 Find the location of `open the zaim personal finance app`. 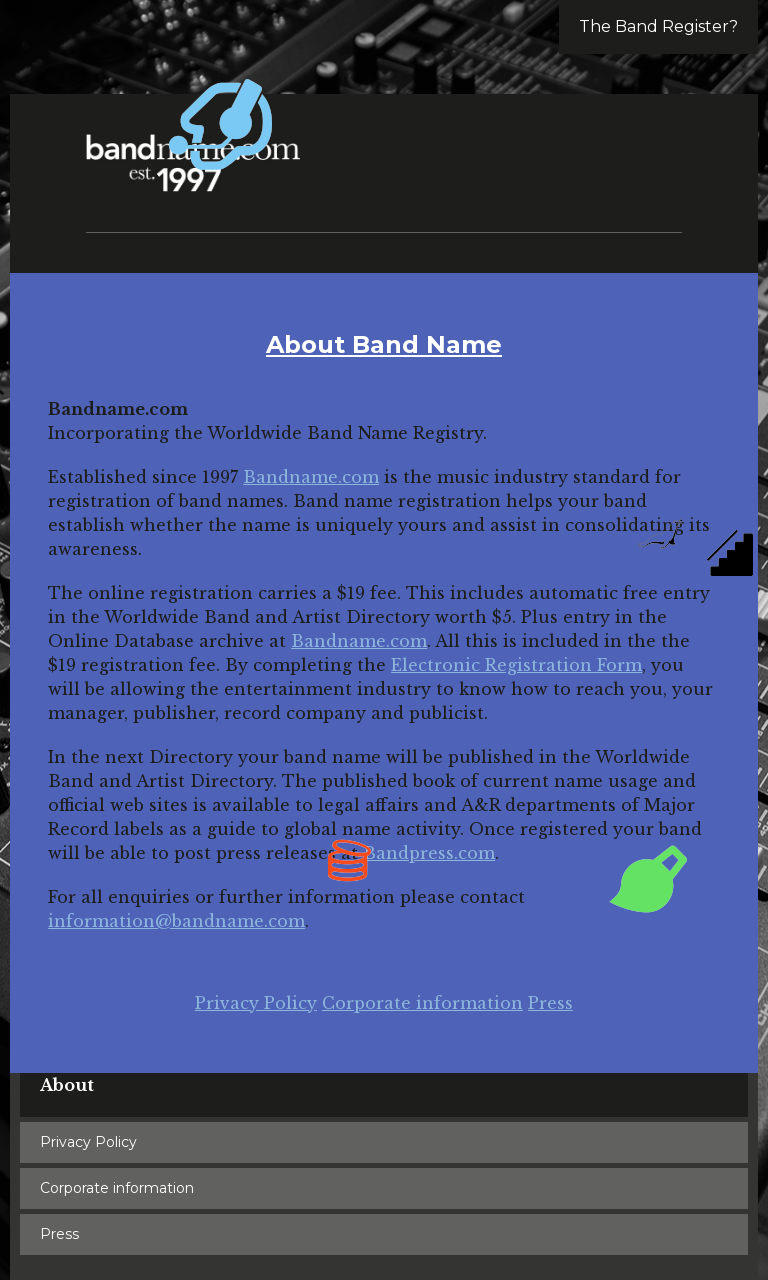

open the zaim personal finance app is located at coordinates (349, 860).